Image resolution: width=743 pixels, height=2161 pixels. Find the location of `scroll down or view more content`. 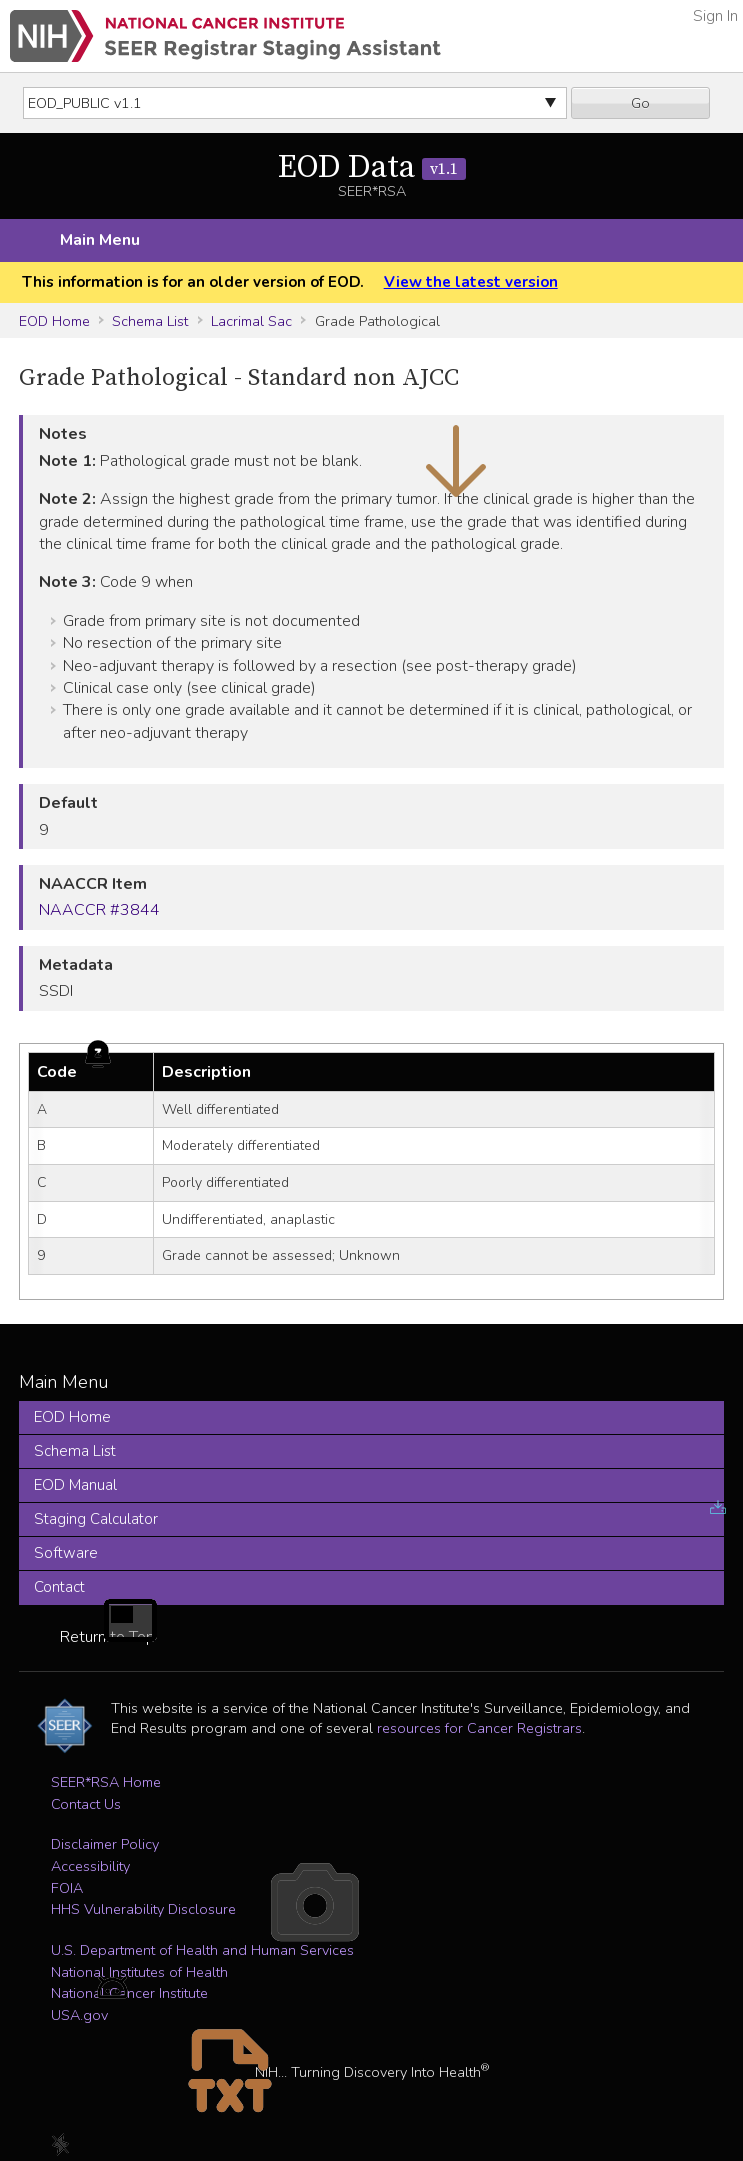

scroll down or view more content is located at coordinates (456, 461).